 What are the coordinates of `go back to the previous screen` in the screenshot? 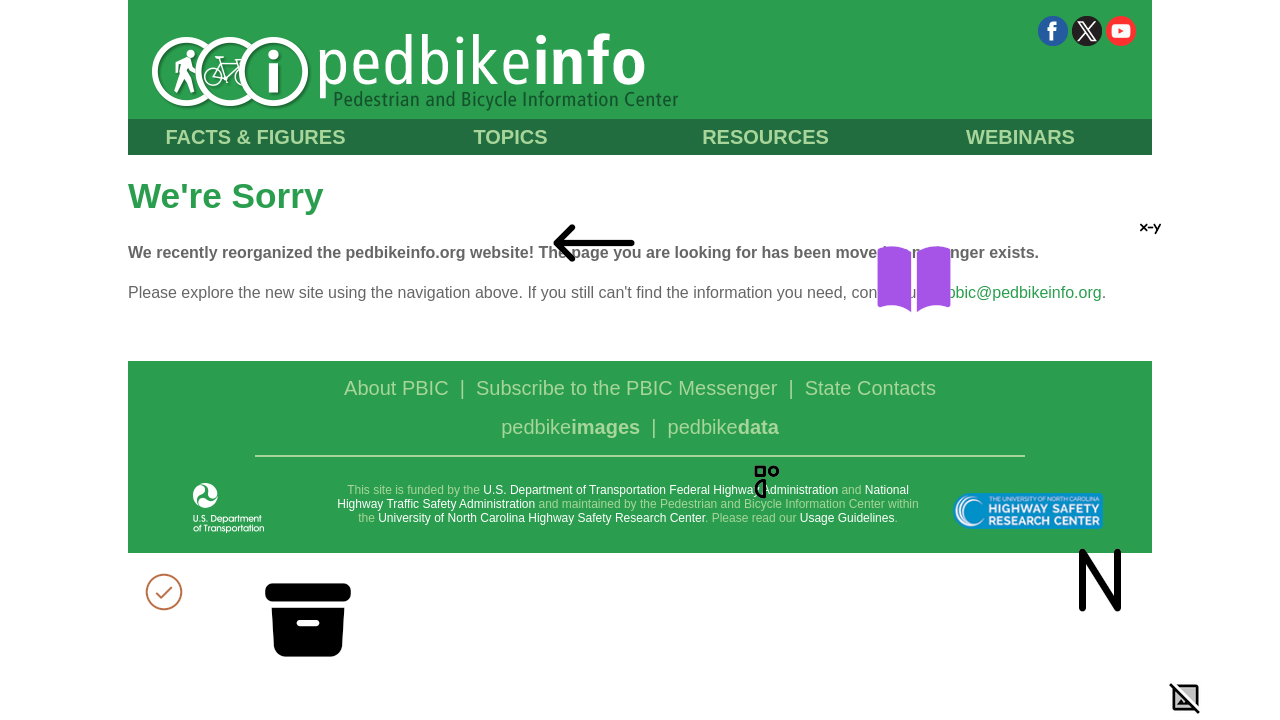 It's located at (594, 243).